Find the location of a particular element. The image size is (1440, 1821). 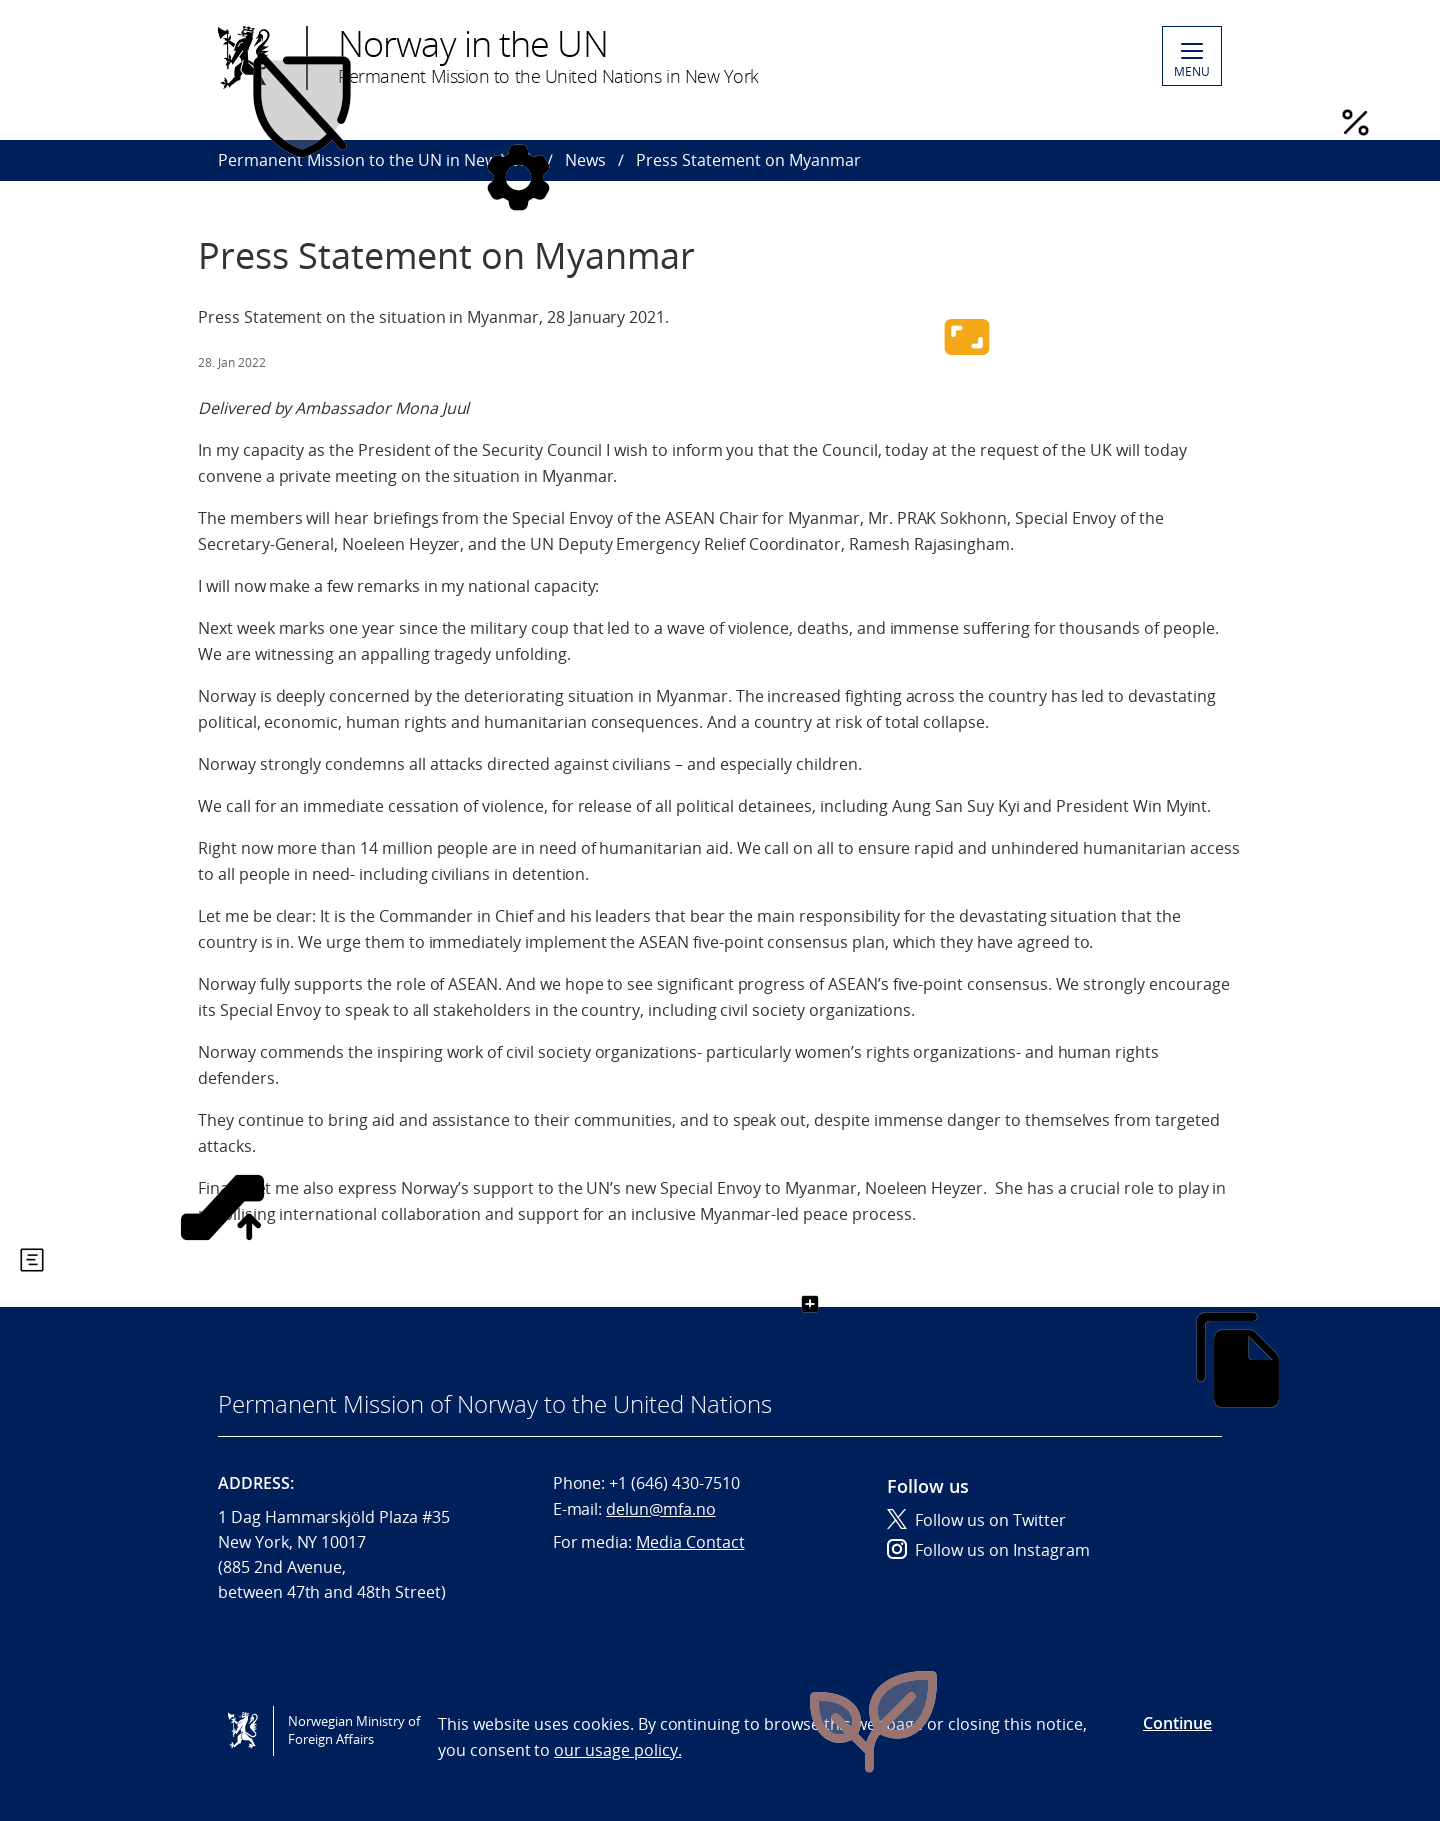

indicates escalator going up is located at coordinates (222, 1207).